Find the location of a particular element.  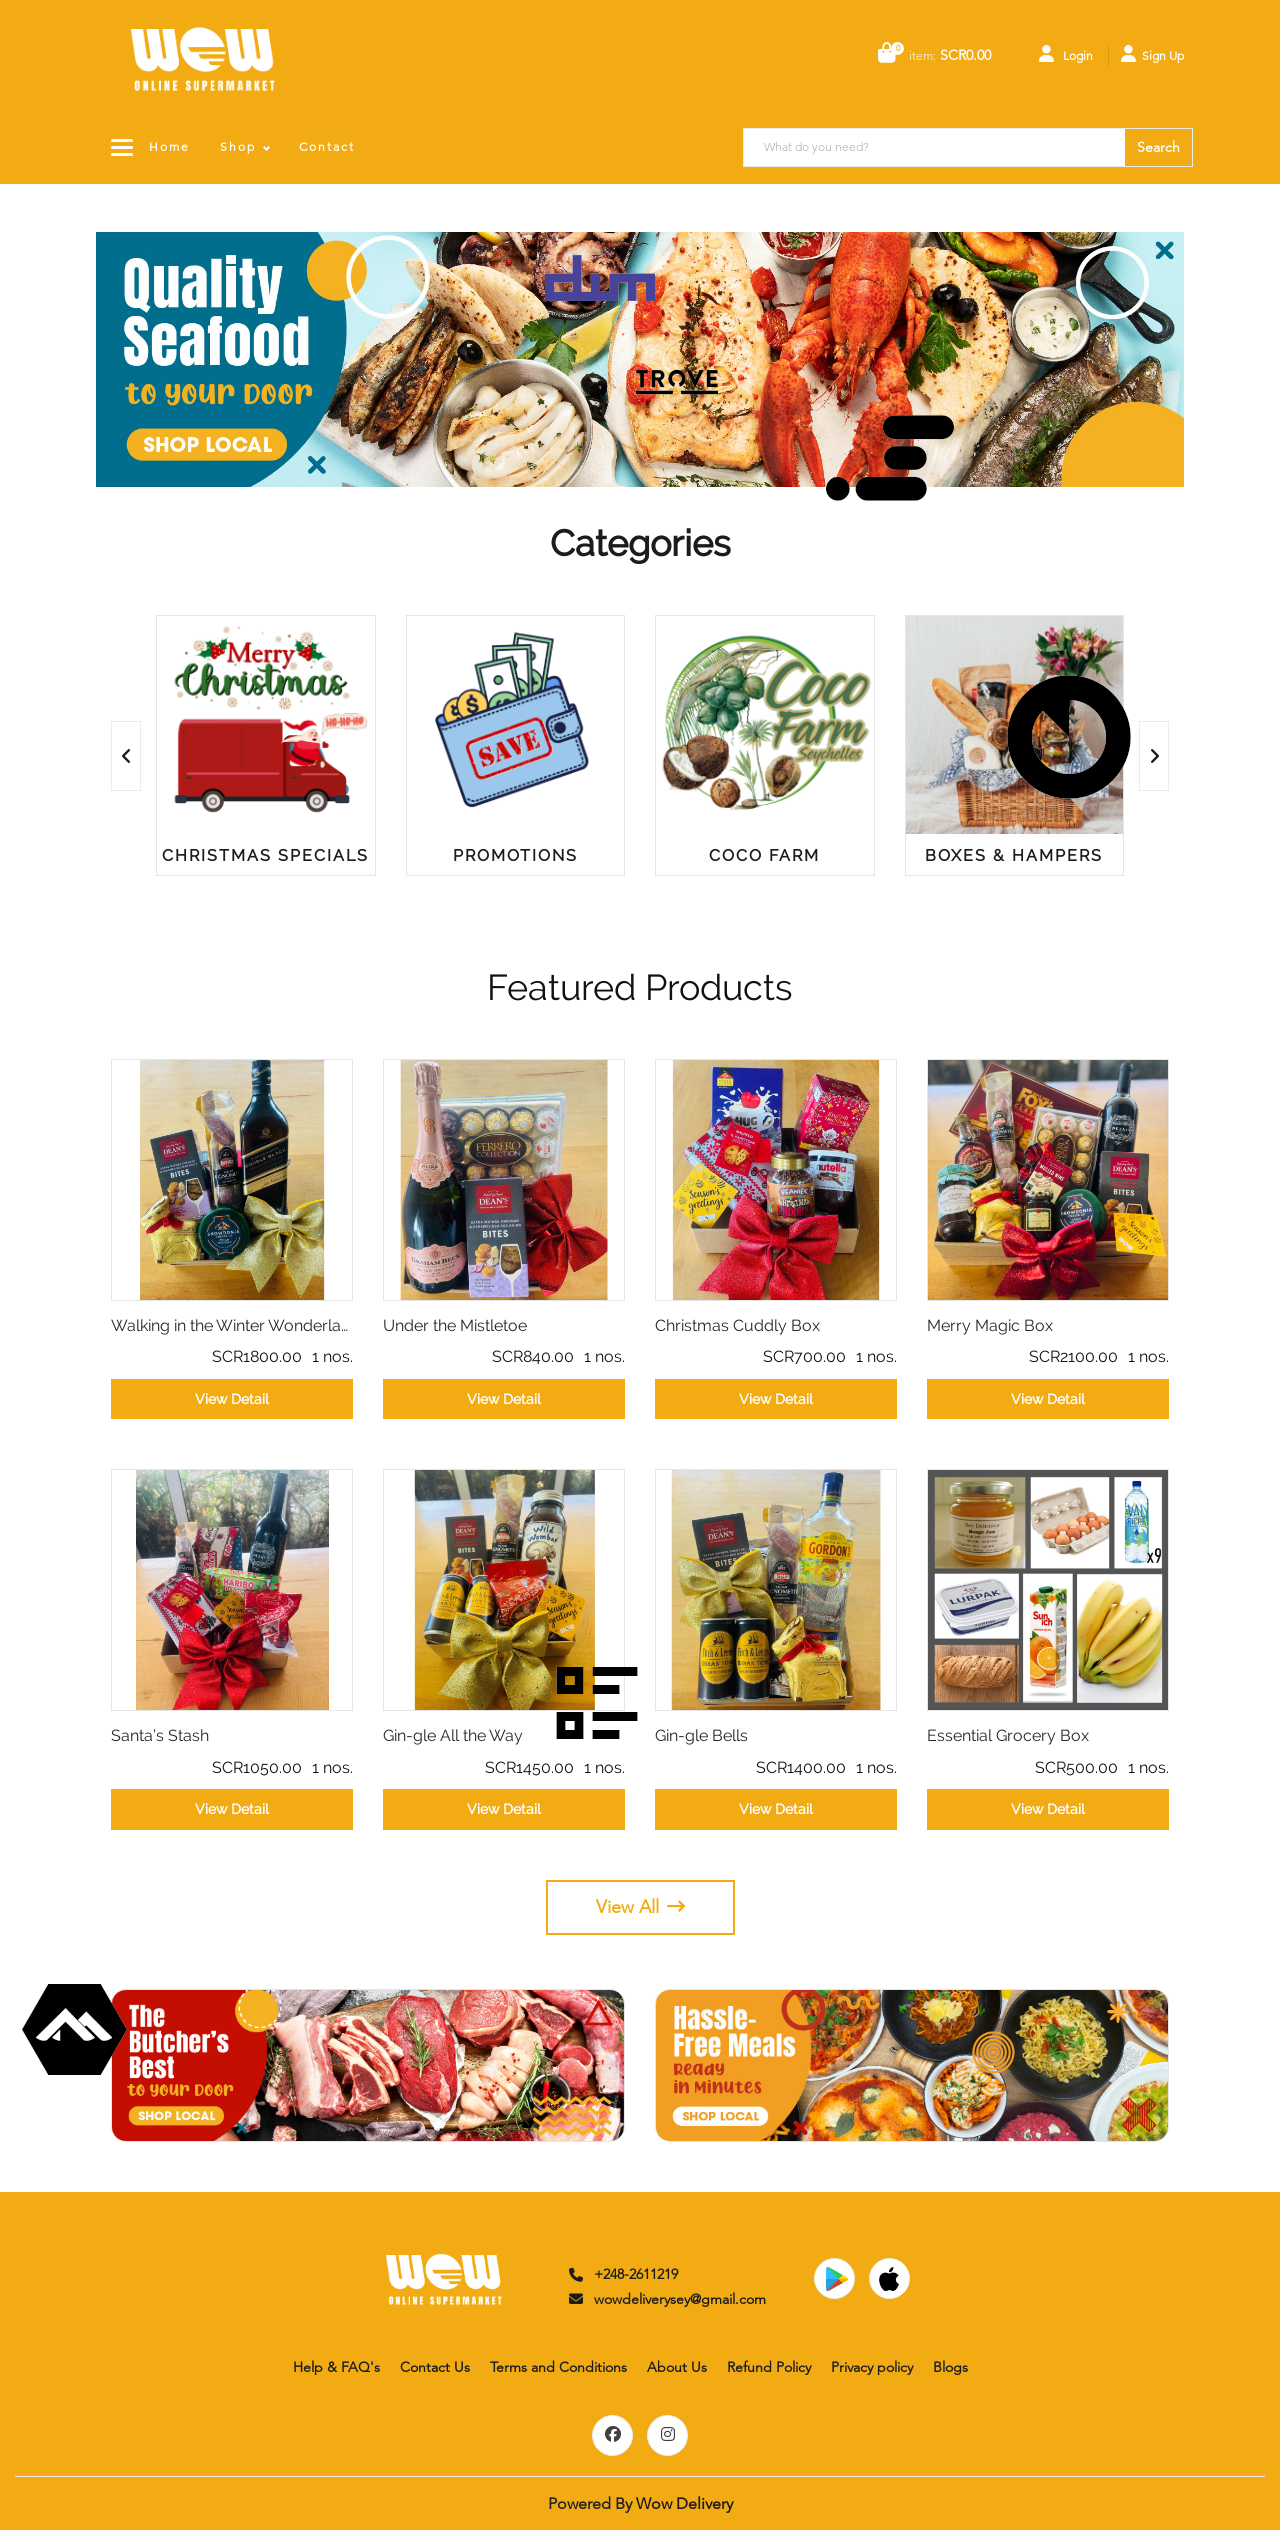

Alpine Linux operating system logo is located at coordinates (74, 2029).